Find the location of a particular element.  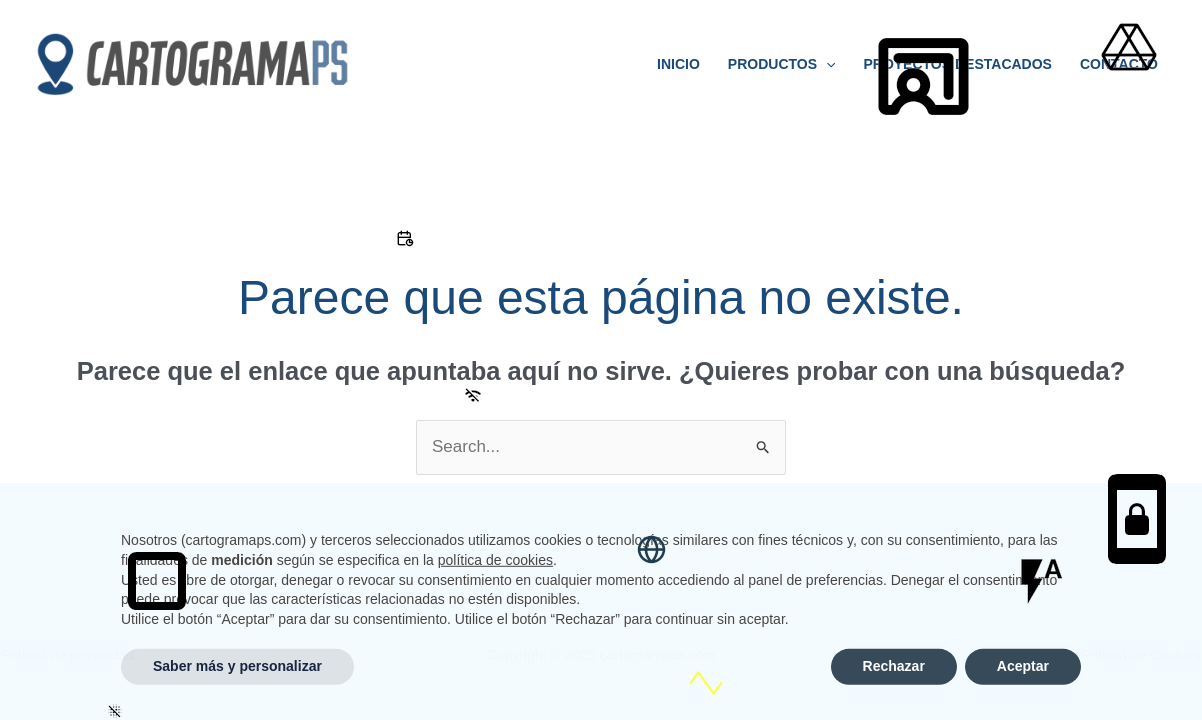

access google drive files is located at coordinates (1129, 49).